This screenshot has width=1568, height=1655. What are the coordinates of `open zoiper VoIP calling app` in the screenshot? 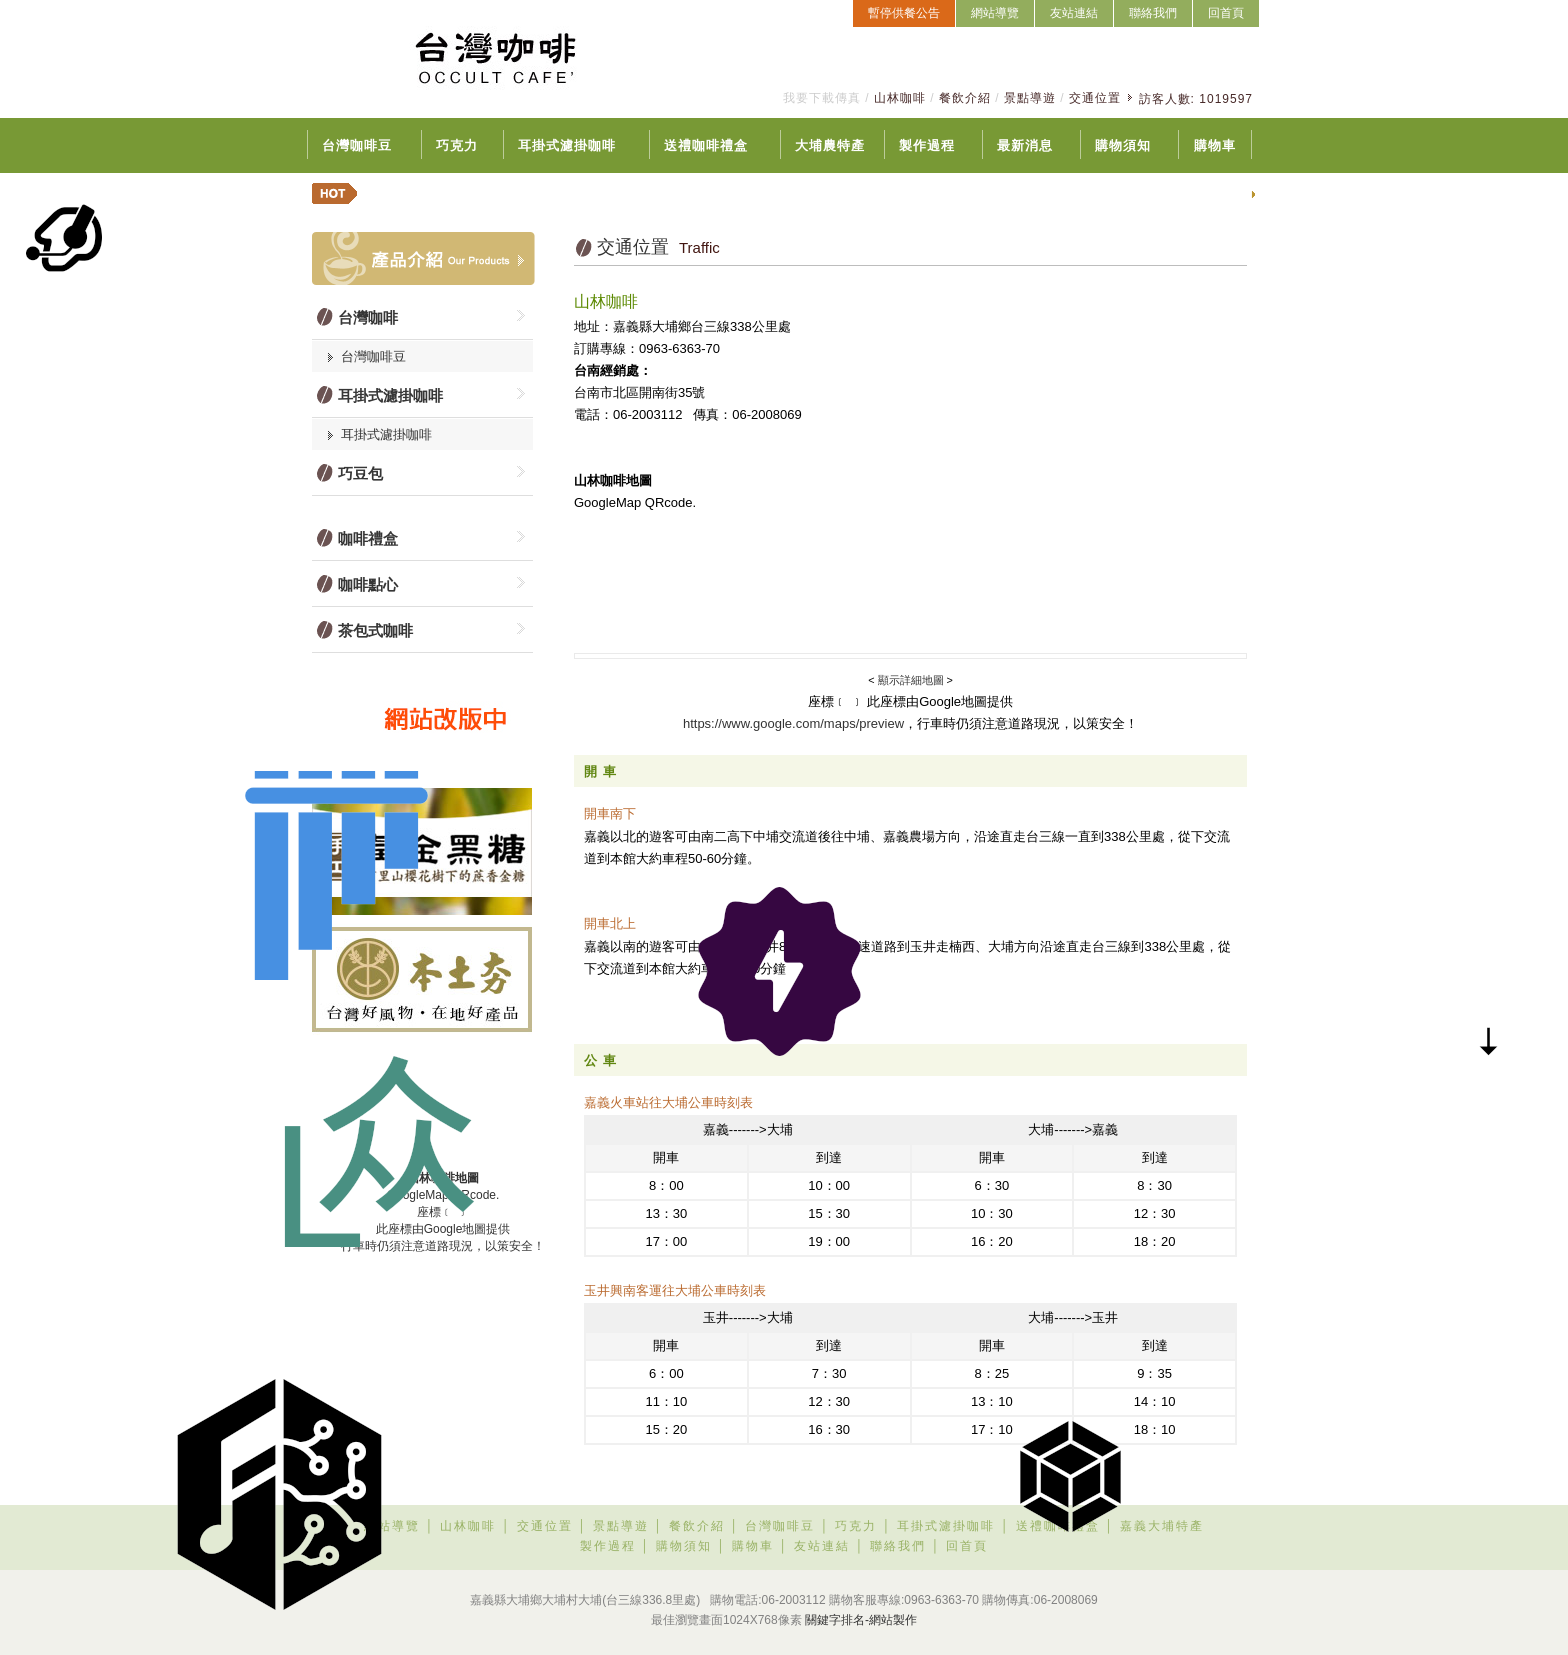 It's located at (64, 238).